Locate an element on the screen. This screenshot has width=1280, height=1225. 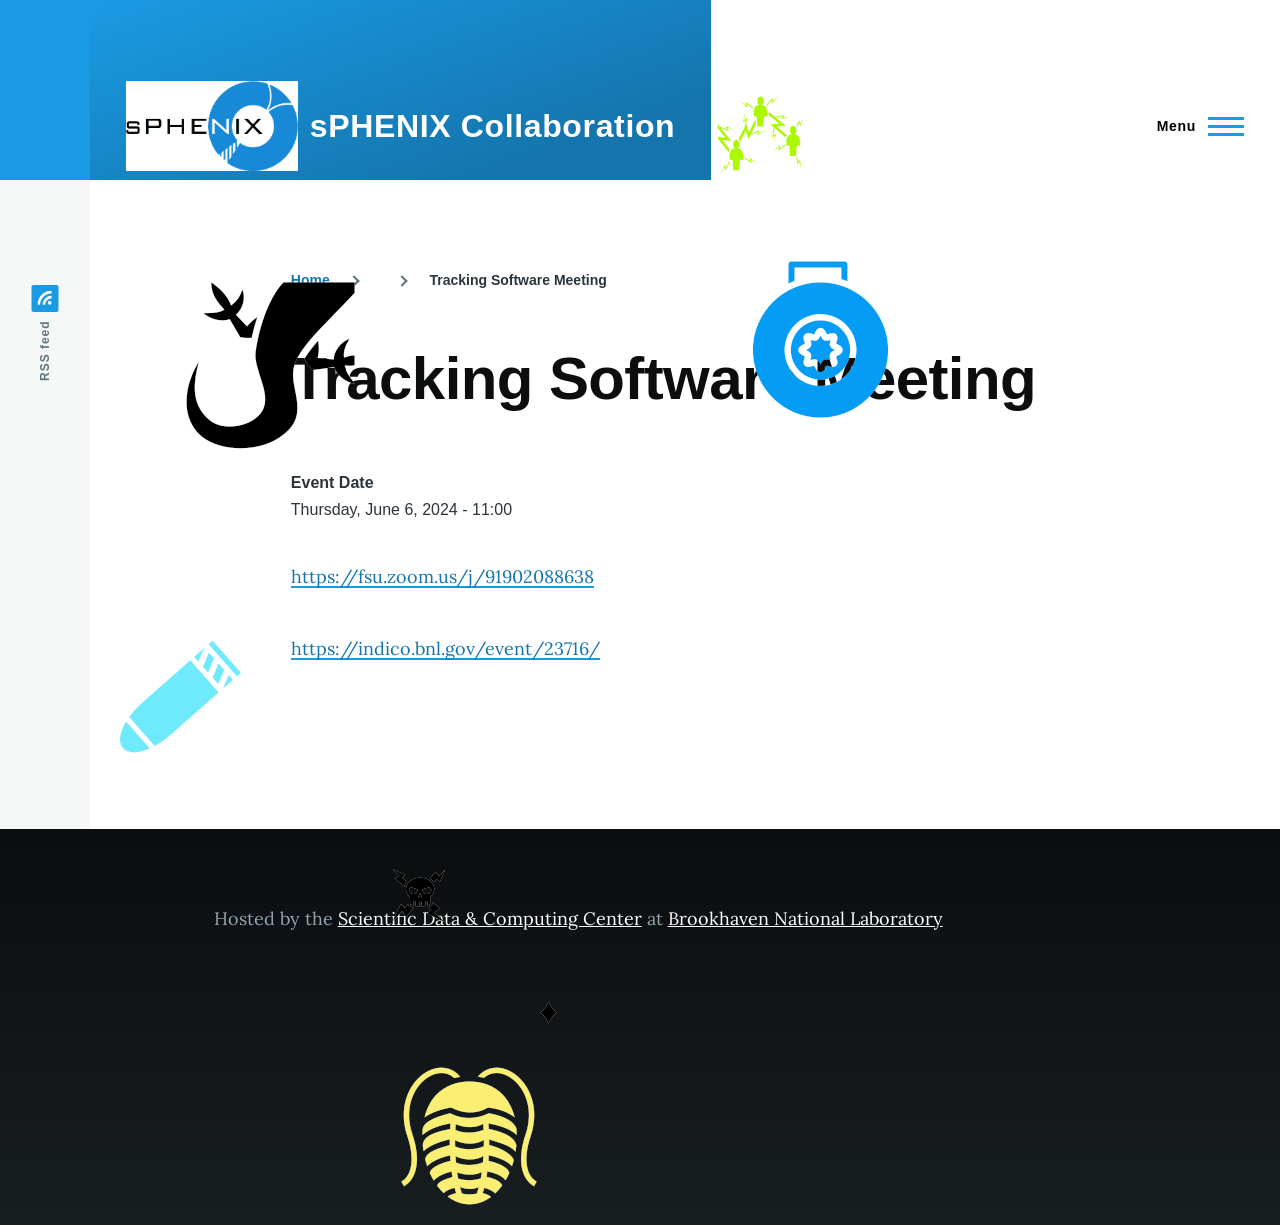
reptile or lizard category in a creature encyclopedia app is located at coordinates (270, 366).